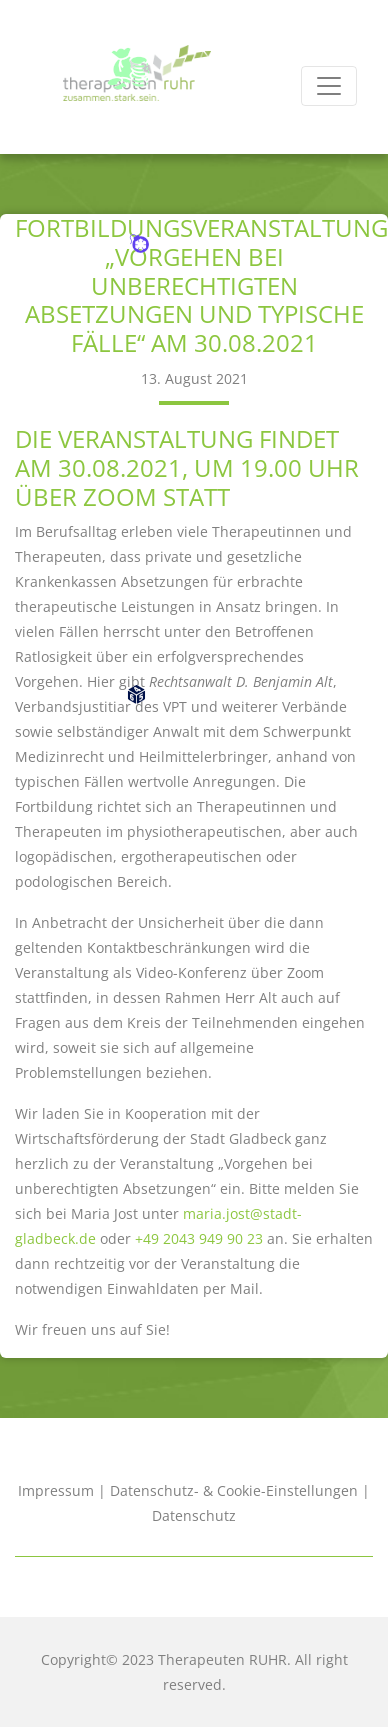  Describe the element at coordinates (128, 68) in the screenshot. I see `view your in-game currency balance` at that location.